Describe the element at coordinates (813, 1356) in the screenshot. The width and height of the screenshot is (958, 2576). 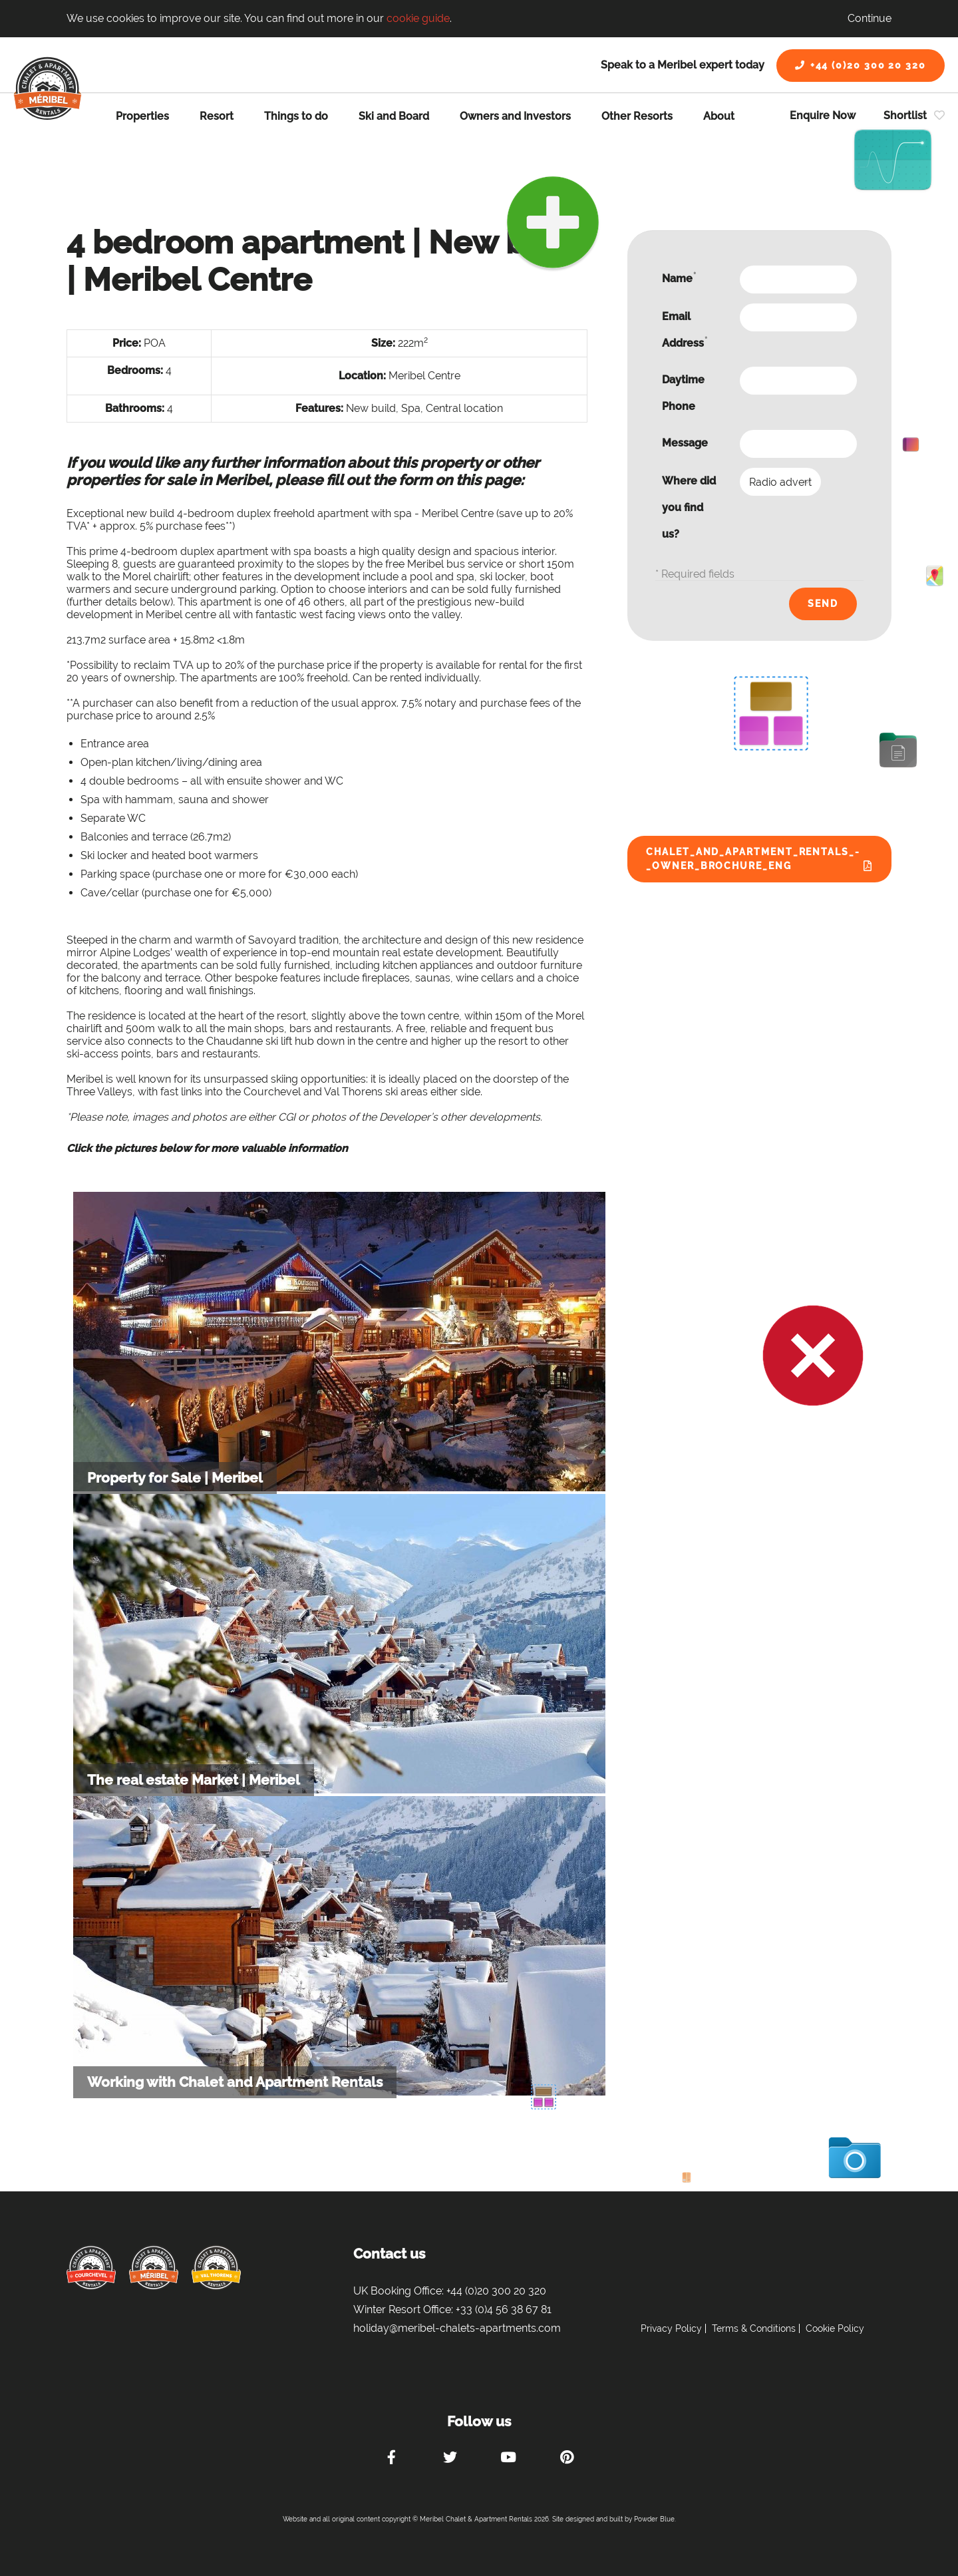
I see `cancel or close a dialog` at that location.